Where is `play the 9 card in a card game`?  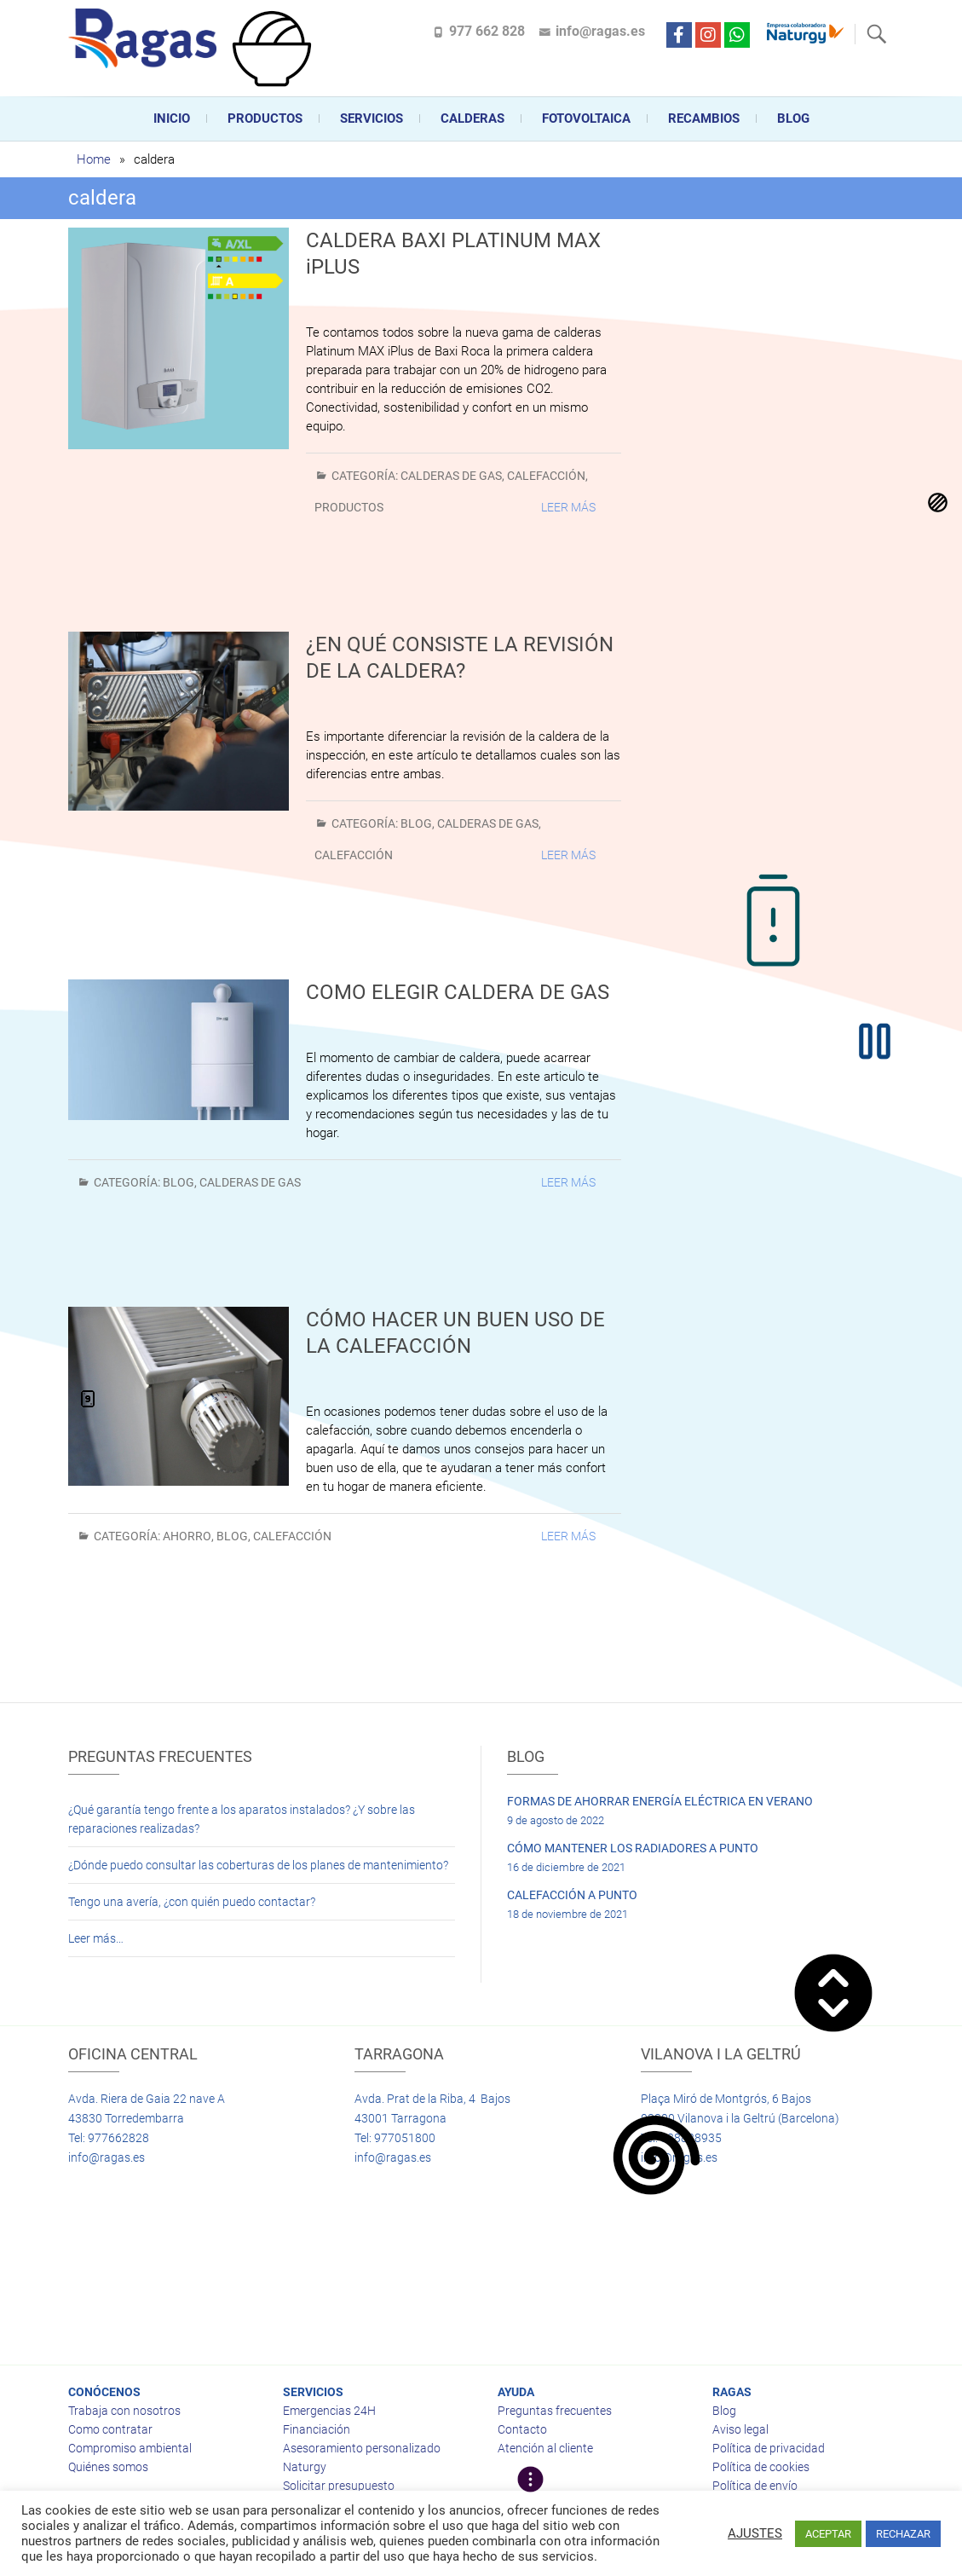
play the 9 card in a card game is located at coordinates (88, 1399).